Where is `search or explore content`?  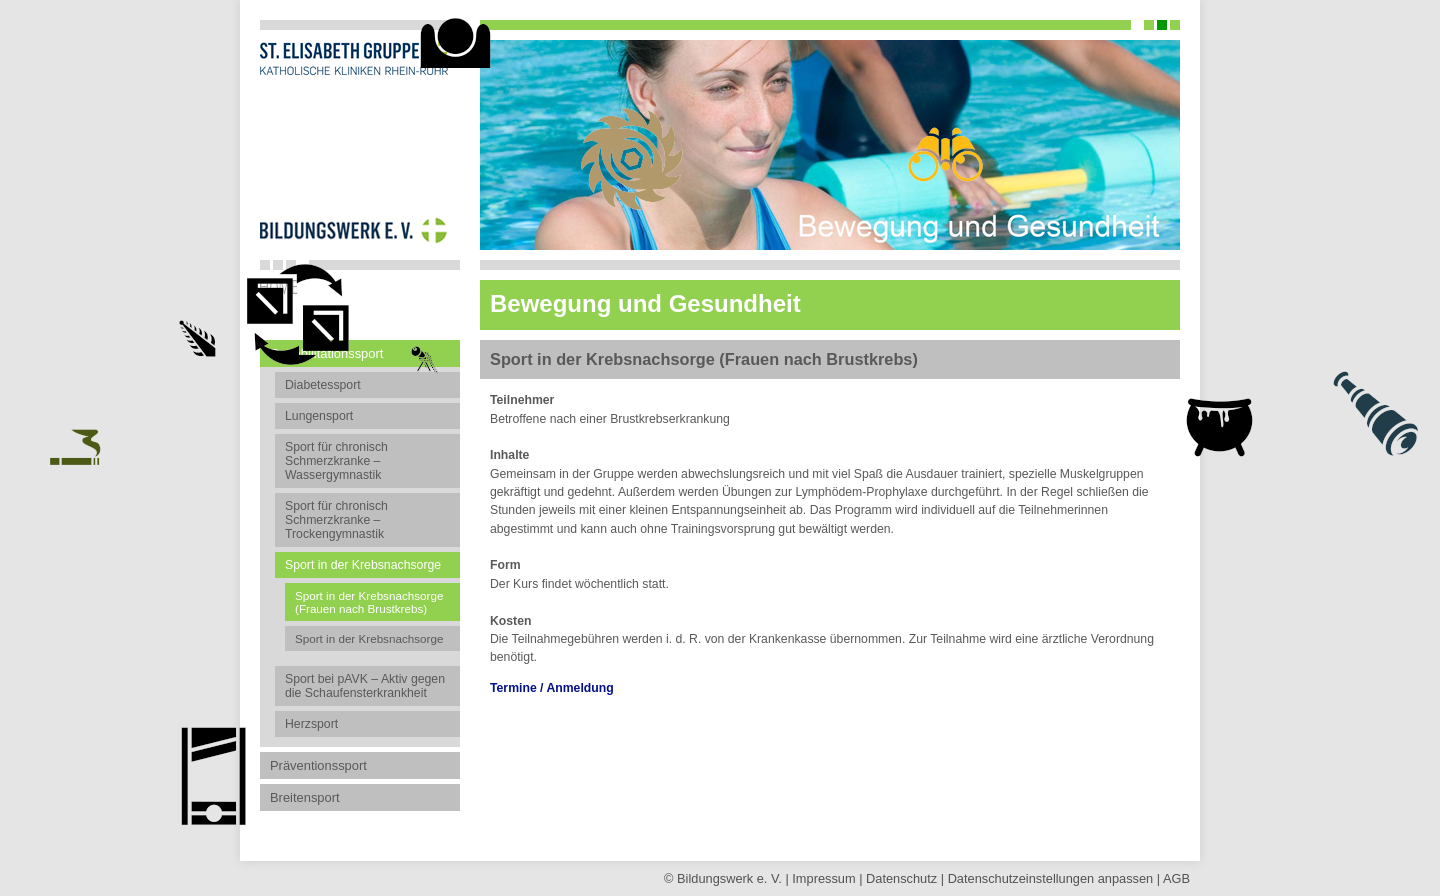 search or explore content is located at coordinates (945, 154).